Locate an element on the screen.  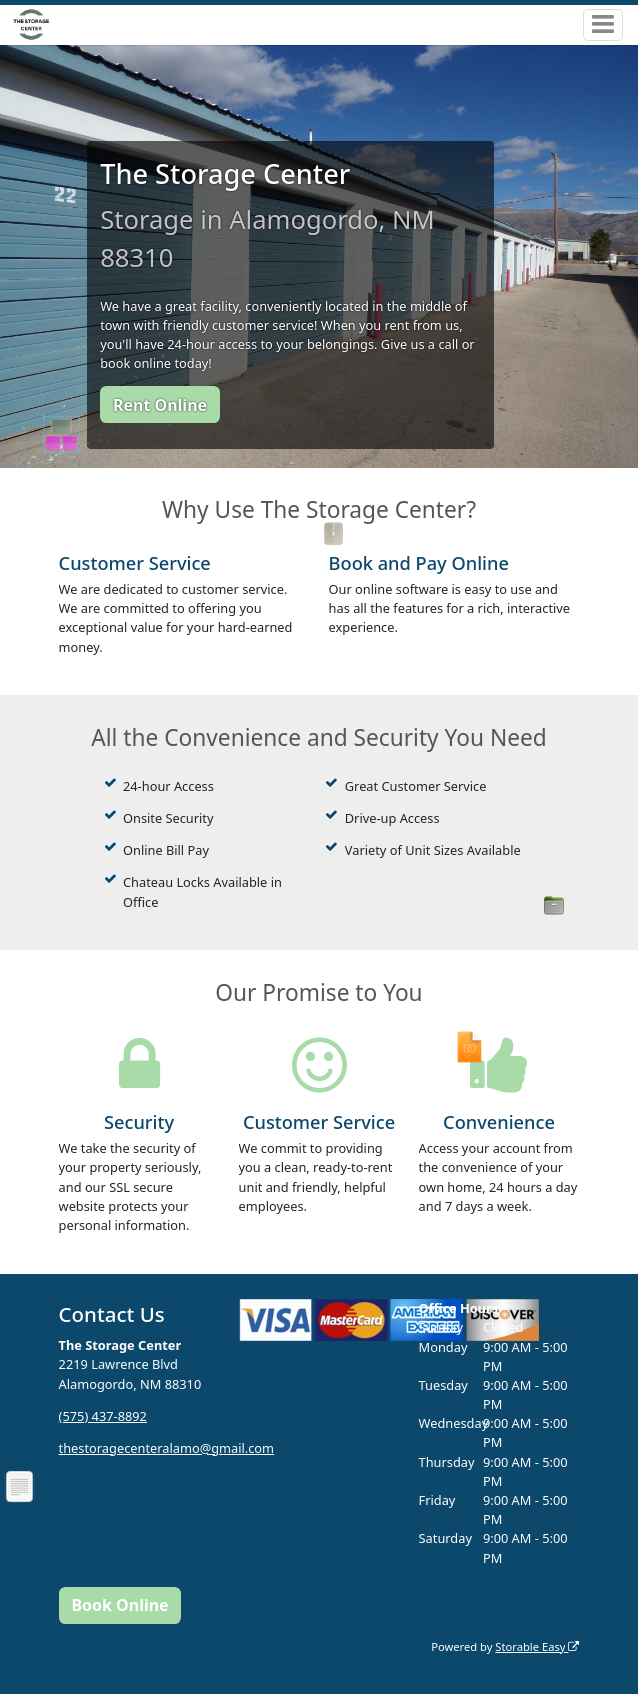
indicates a file or folder contains documents is located at coordinates (19, 1486).